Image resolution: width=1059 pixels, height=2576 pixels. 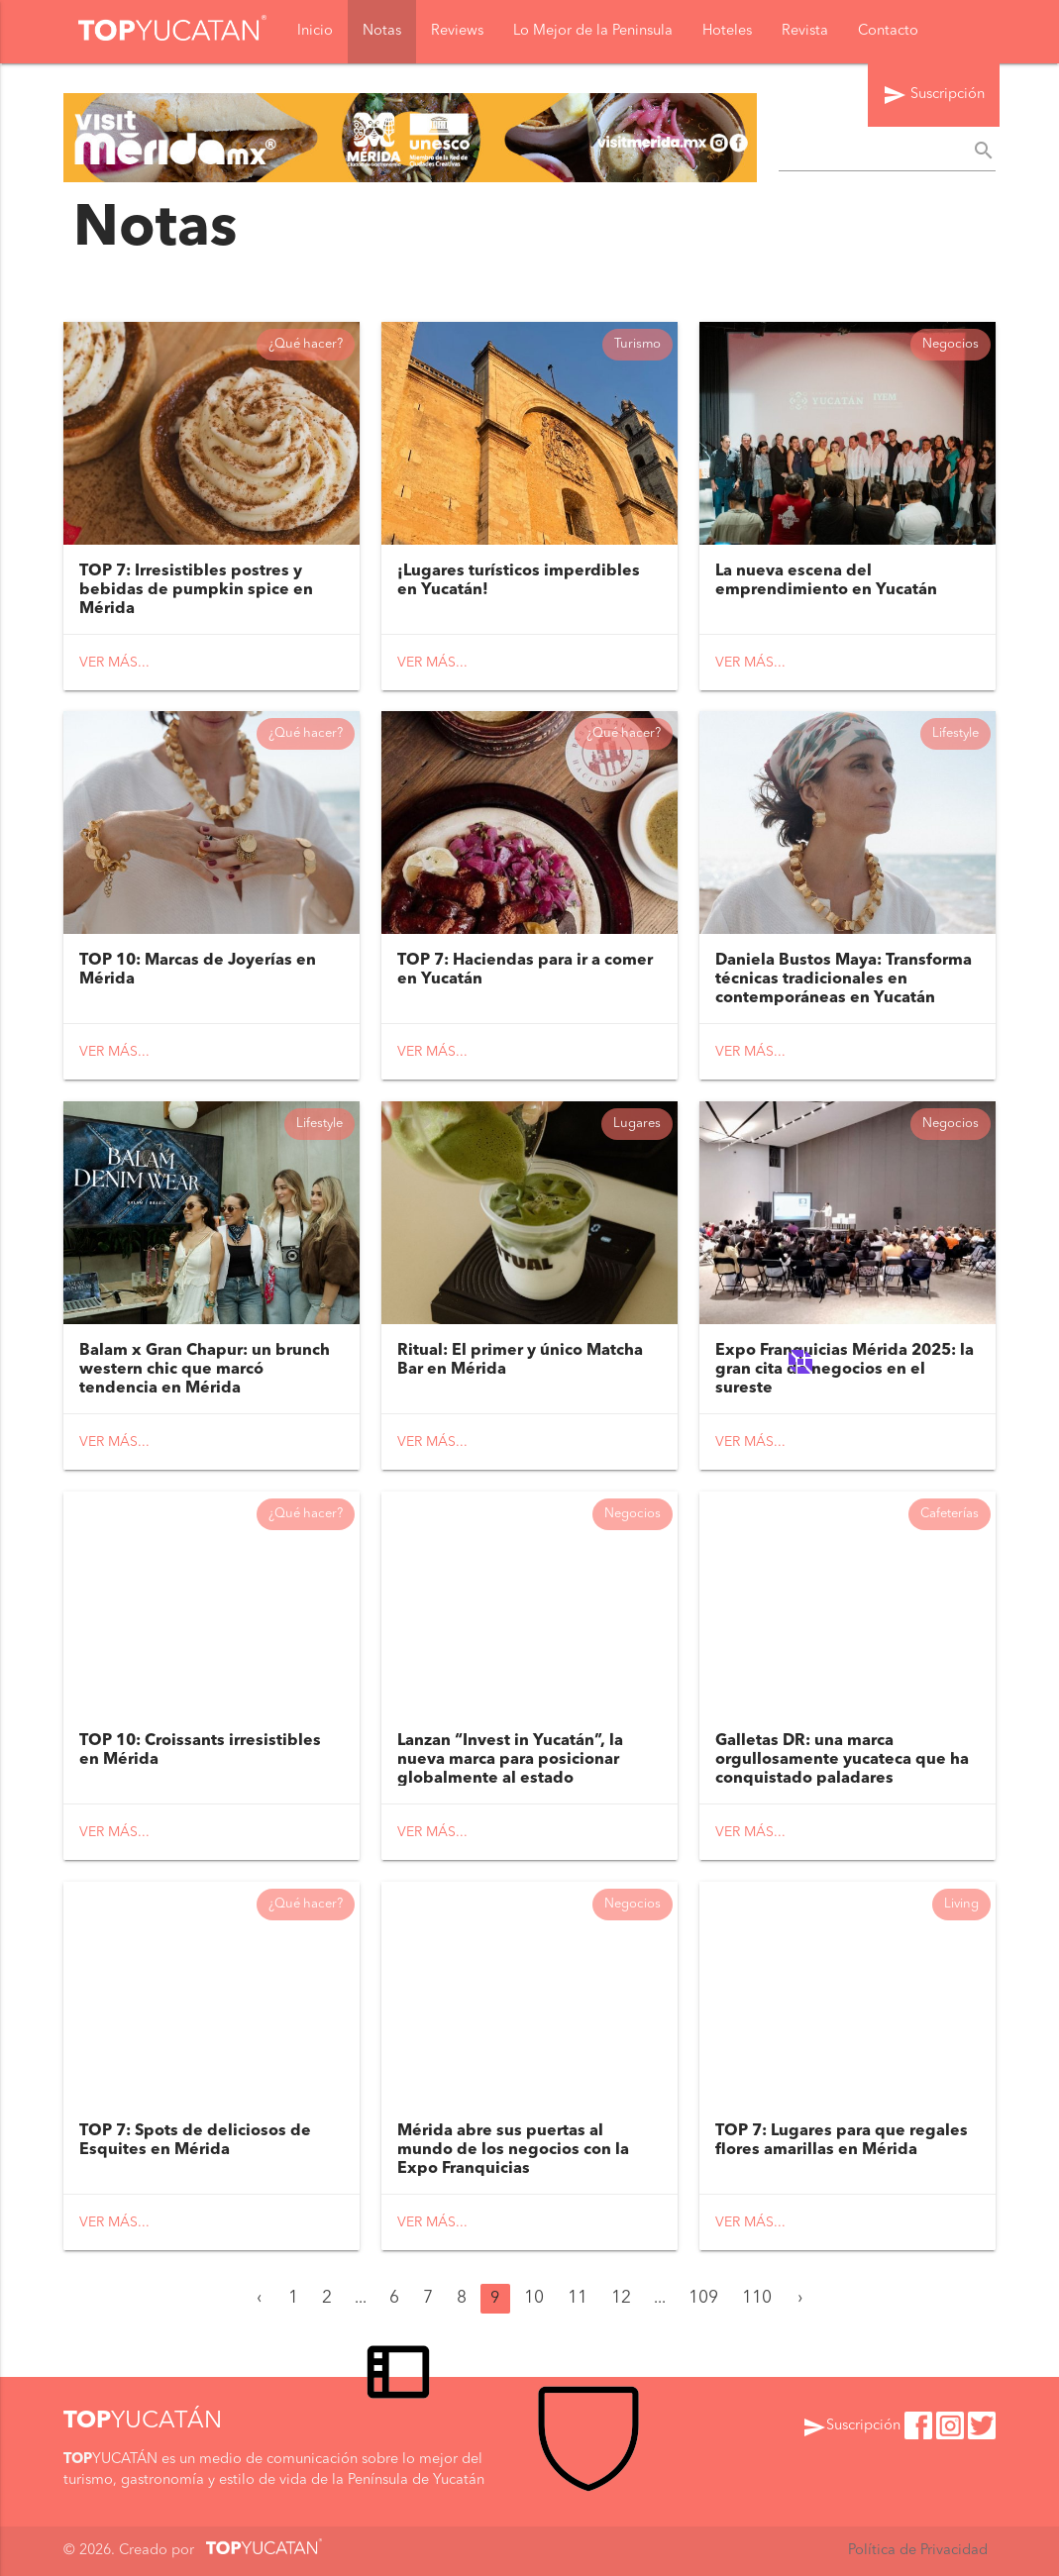 I want to click on access security settings, so click(x=588, y=2432).